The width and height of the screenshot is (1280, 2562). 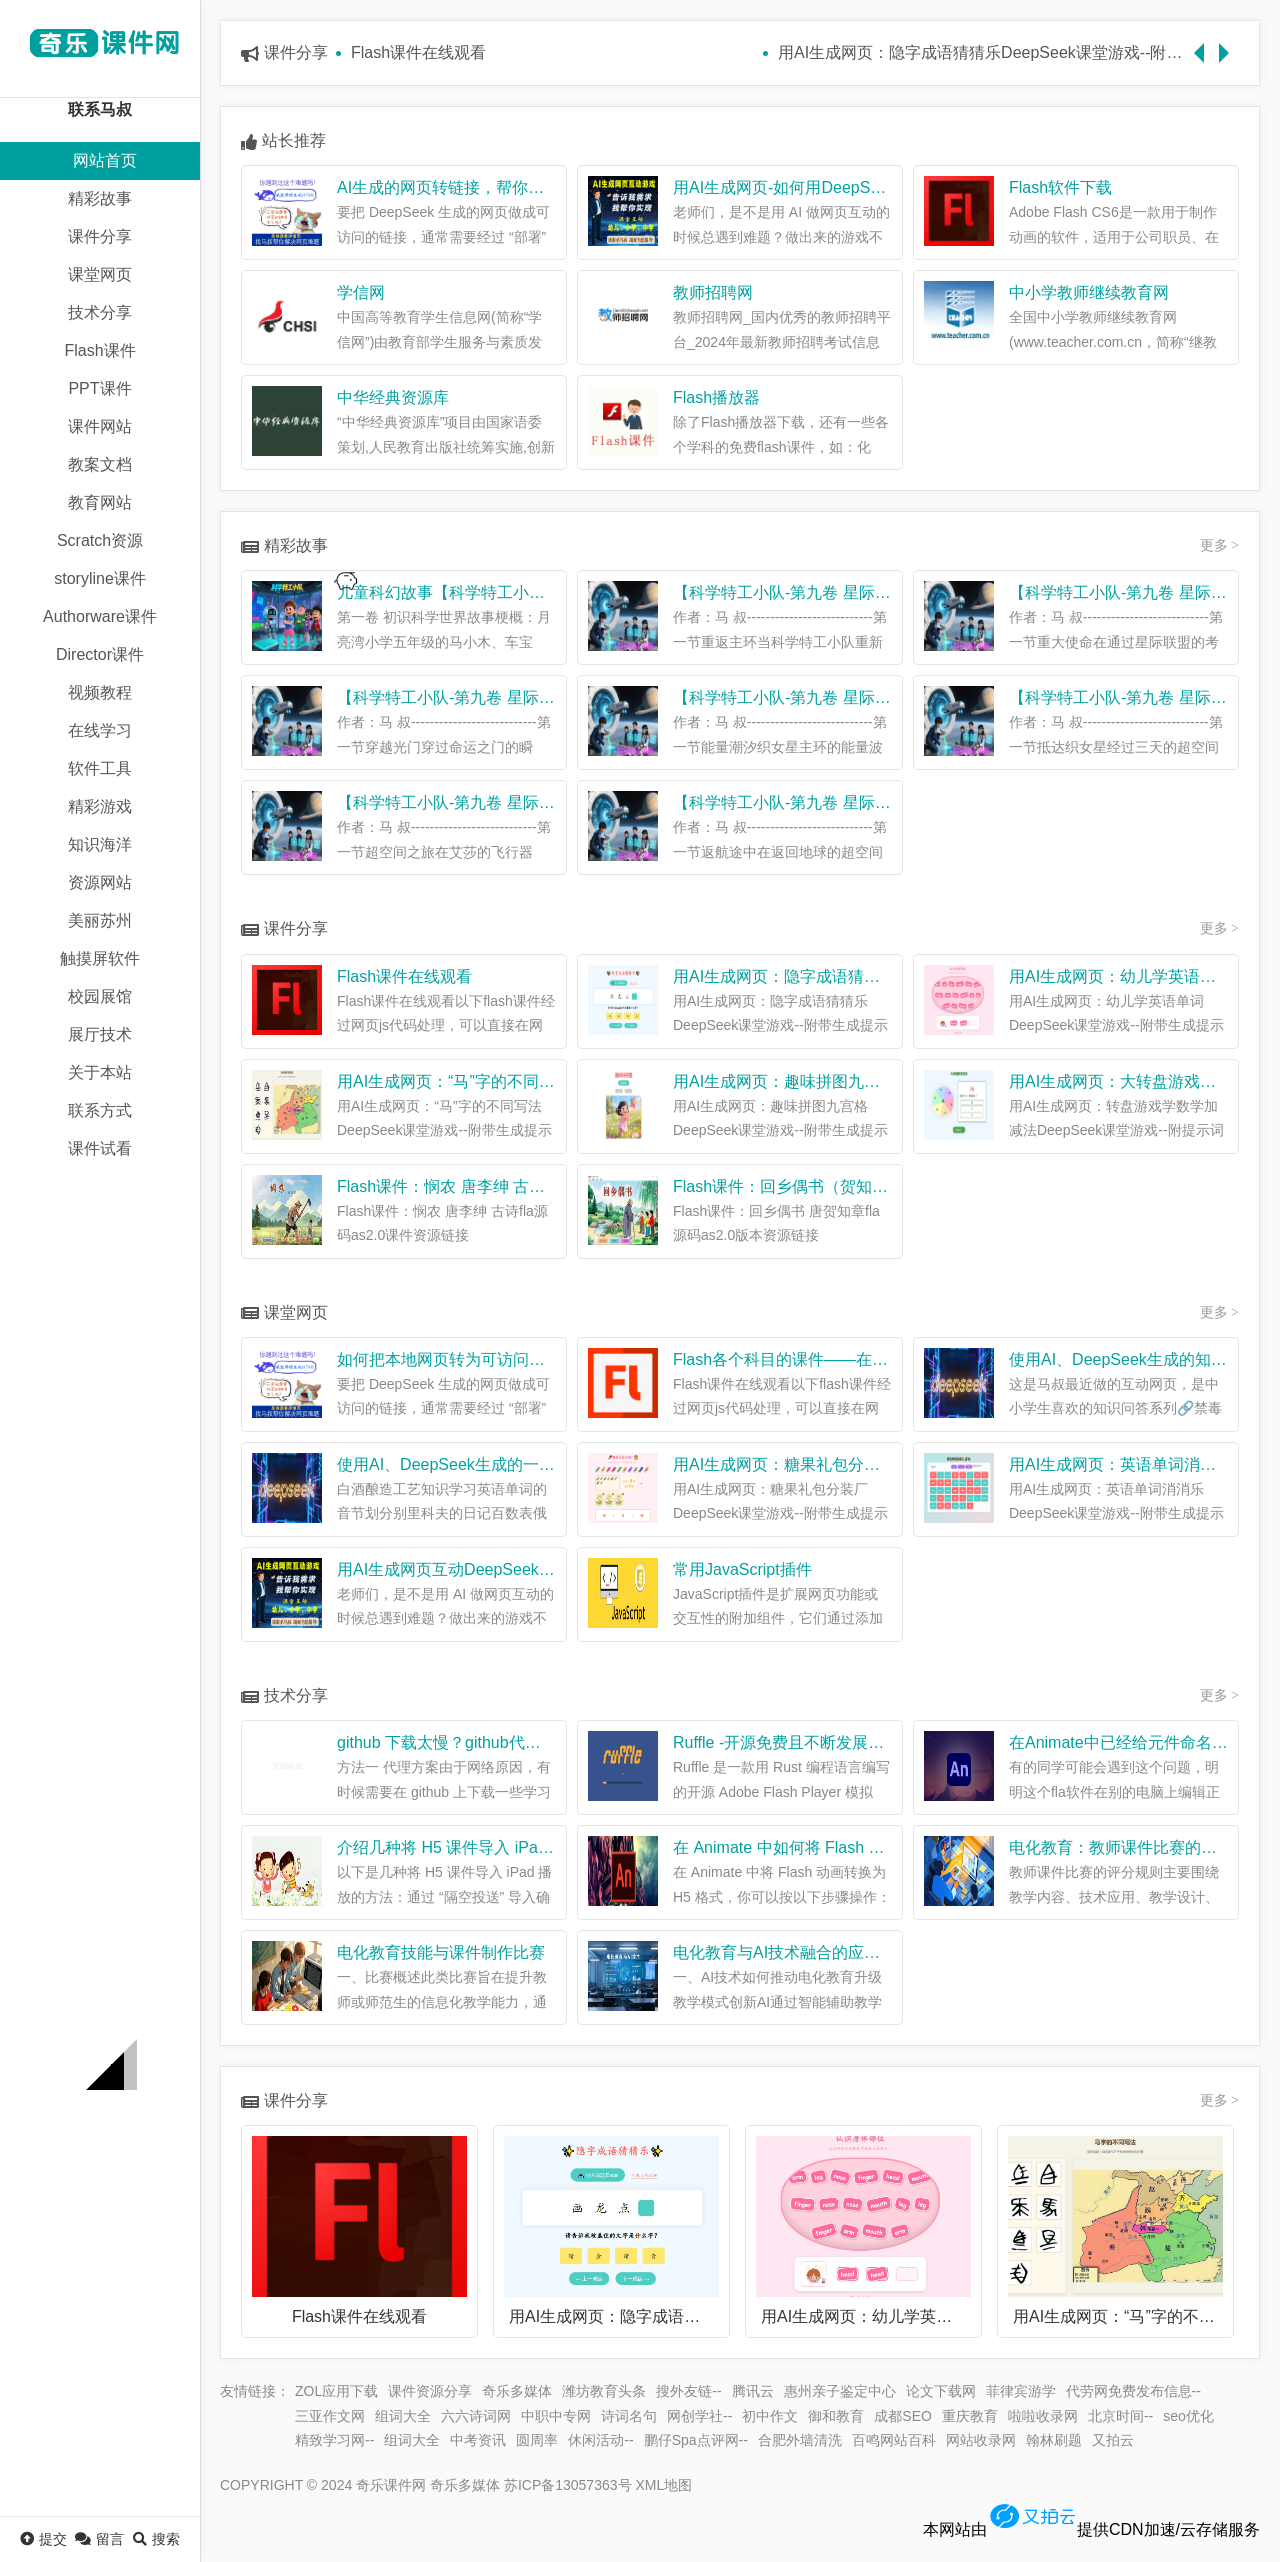 What do you see at coordinates (346, 581) in the screenshot?
I see `access savings or budget features` at bounding box center [346, 581].